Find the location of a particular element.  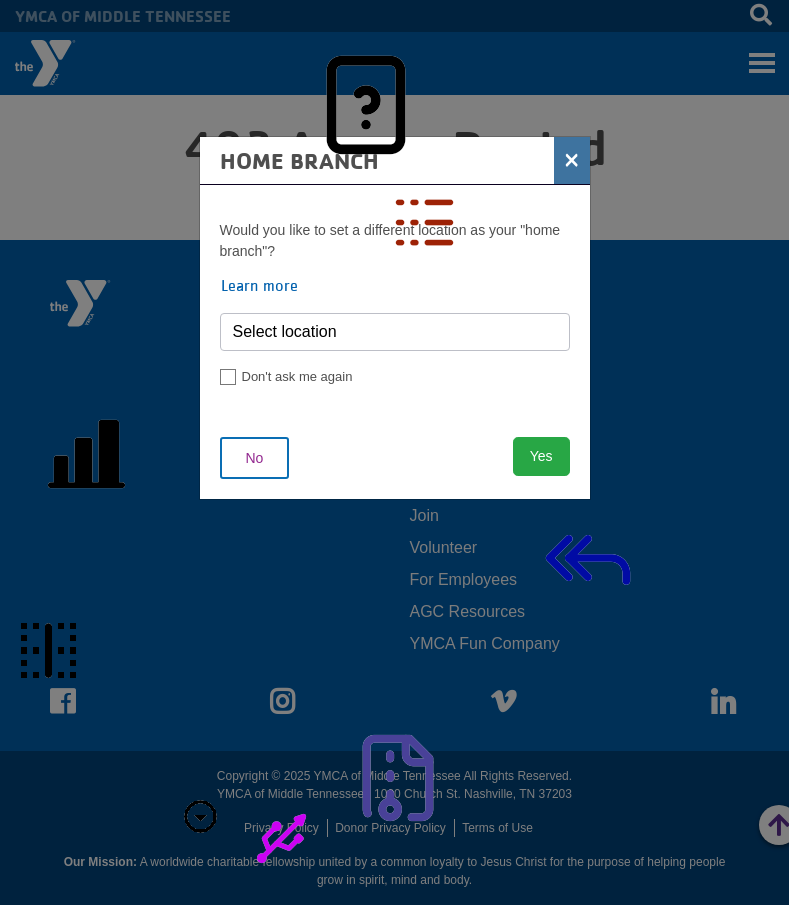

connect a USB device is located at coordinates (281, 838).